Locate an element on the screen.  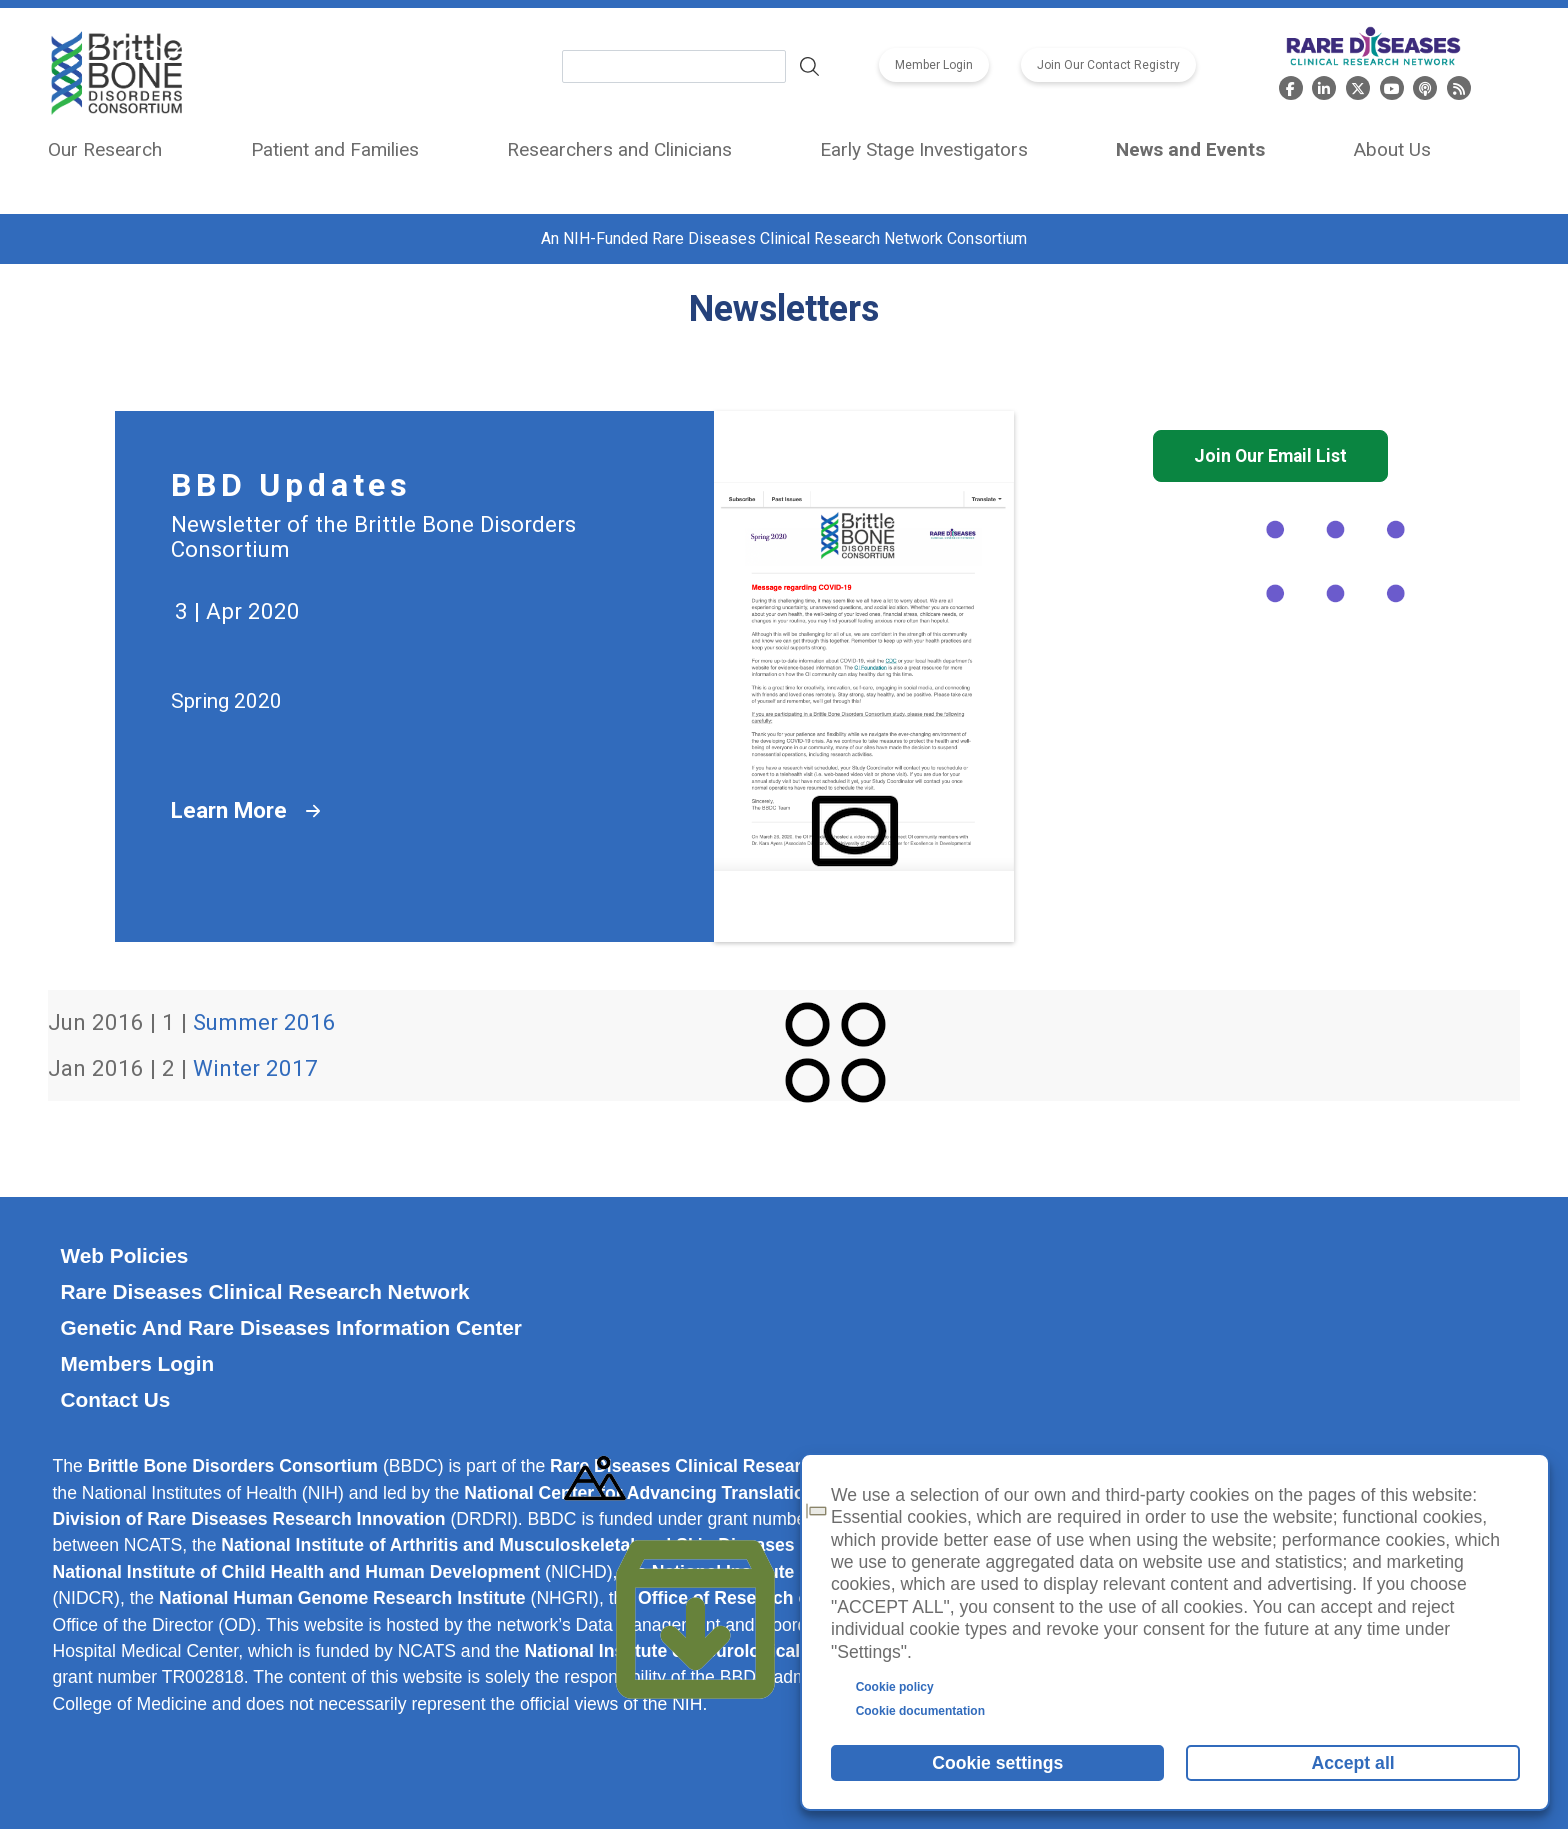
apply vignette effect to photo is located at coordinates (855, 831).